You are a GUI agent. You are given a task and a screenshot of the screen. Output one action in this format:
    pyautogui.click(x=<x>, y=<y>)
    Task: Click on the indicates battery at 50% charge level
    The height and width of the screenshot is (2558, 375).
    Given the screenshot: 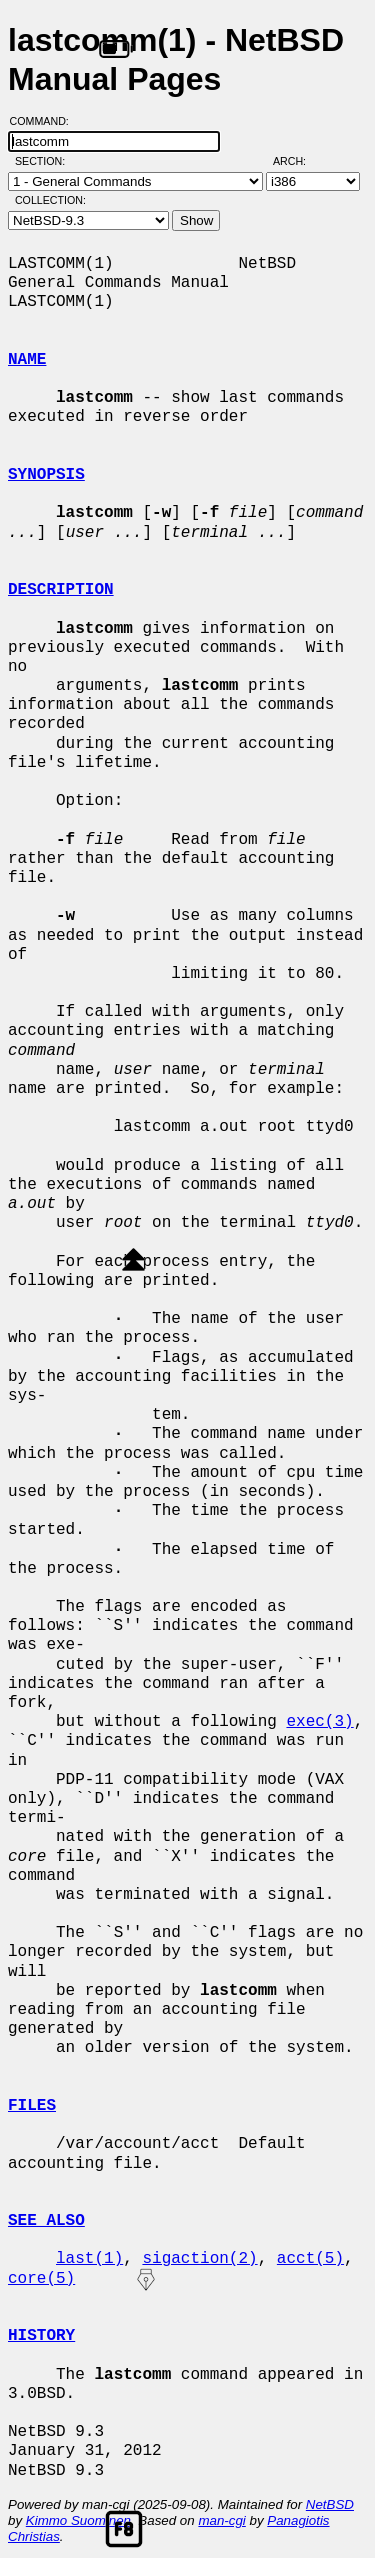 What is the action you would take?
    pyautogui.click(x=116, y=49)
    